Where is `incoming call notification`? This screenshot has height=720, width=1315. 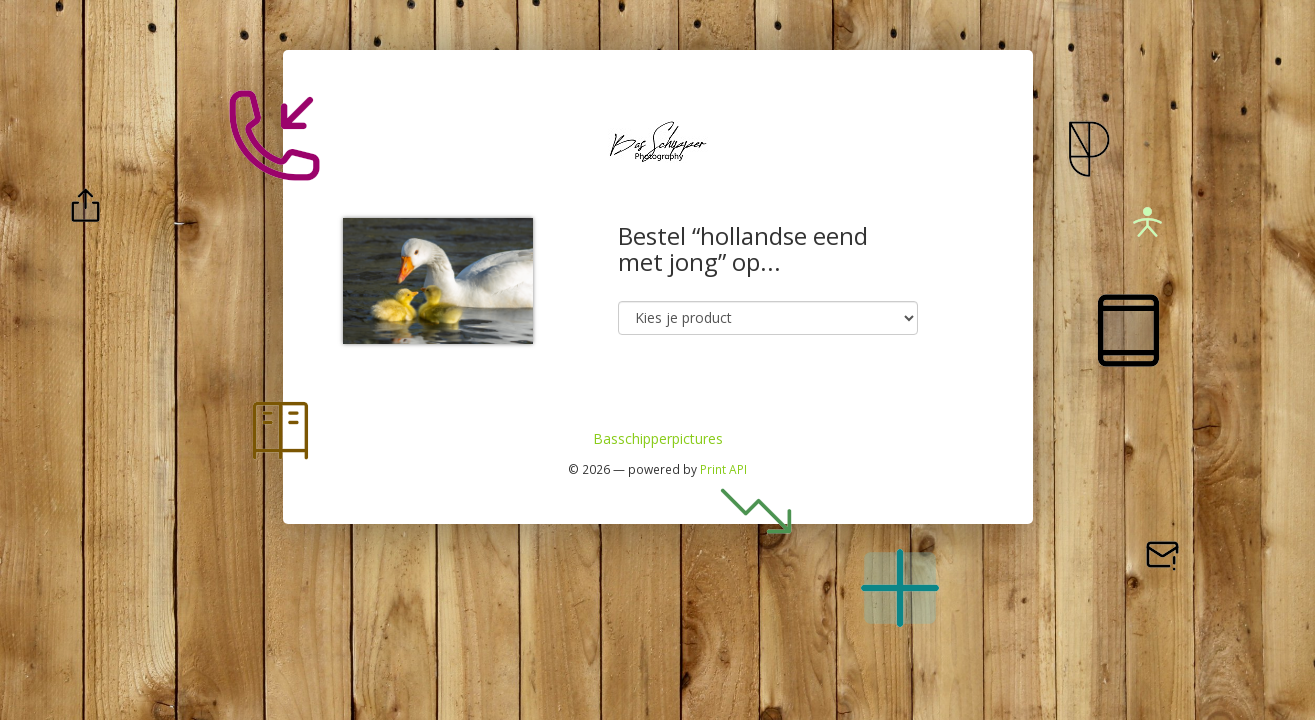 incoming call notification is located at coordinates (274, 135).